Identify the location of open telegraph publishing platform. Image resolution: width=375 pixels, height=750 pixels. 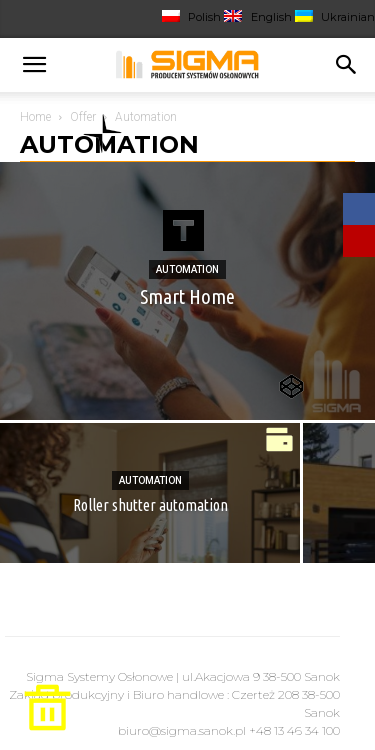
(183, 230).